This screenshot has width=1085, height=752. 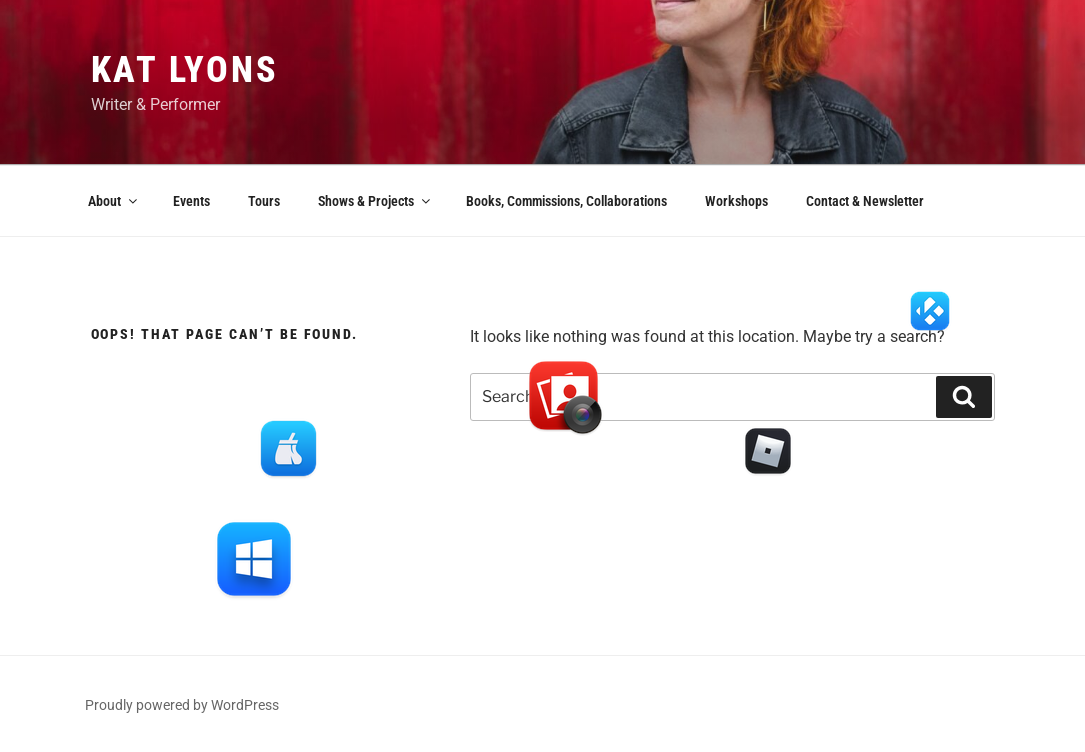 What do you see at coordinates (768, 451) in the screenshot?
I see `open the Roblox app` at bounding box center [768, 451].